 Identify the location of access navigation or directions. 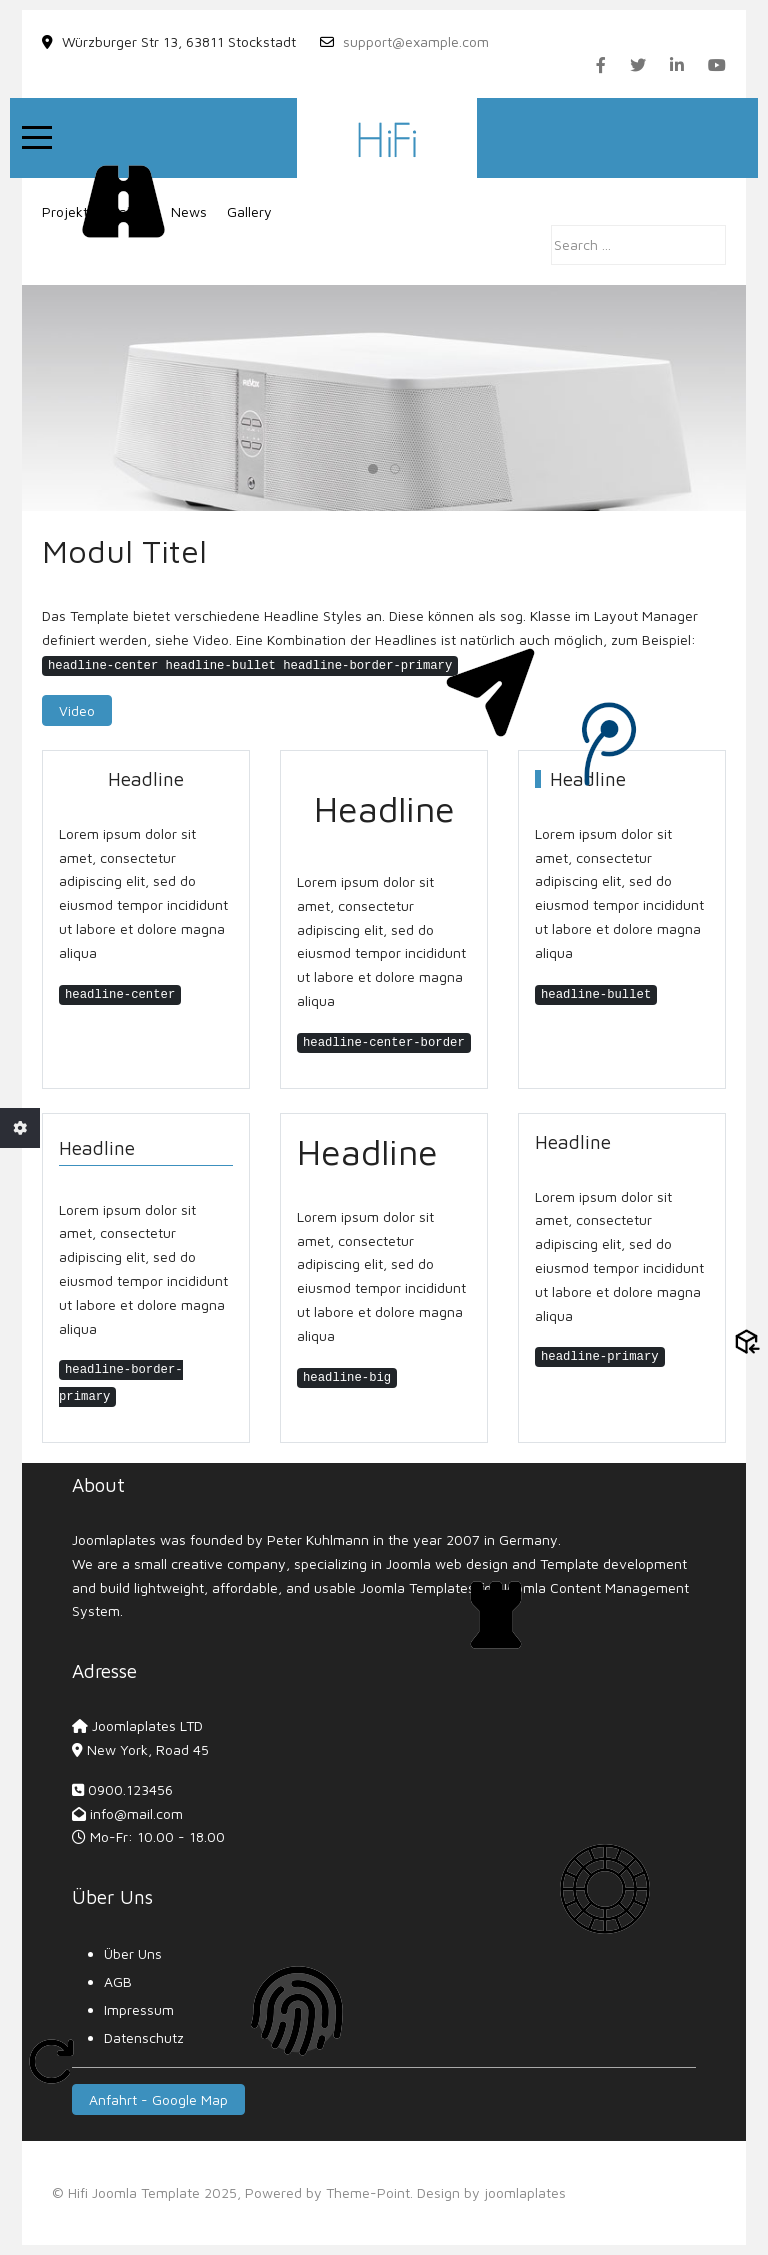
(123, 201).